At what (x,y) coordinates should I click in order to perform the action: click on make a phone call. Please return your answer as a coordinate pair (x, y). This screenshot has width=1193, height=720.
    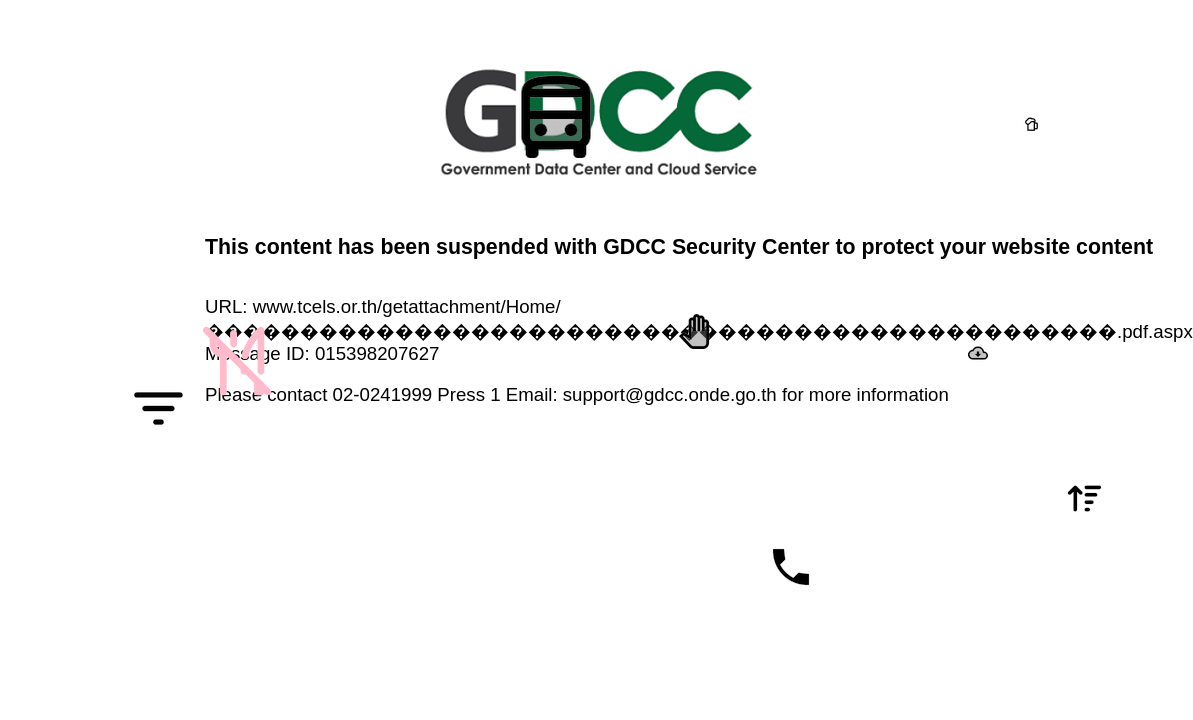
    Looking at the image, I should click on (791, 567).